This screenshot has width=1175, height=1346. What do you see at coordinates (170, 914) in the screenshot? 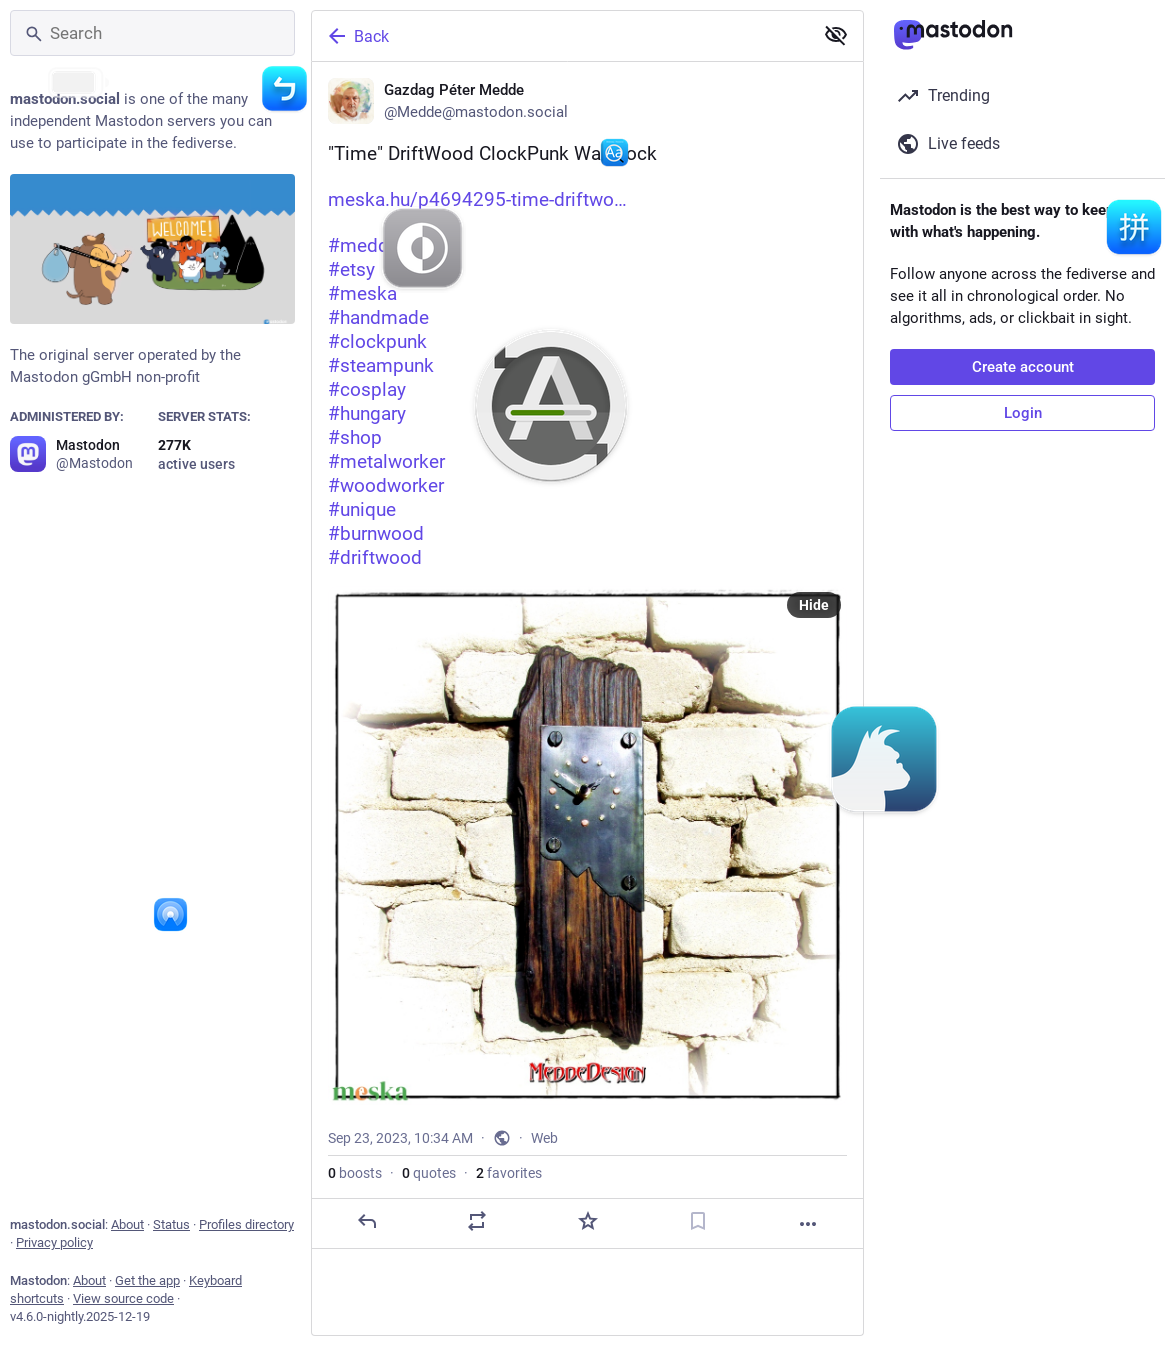
I see `open airdrop to share files with nearby devices` at bounding box center [170, 914].